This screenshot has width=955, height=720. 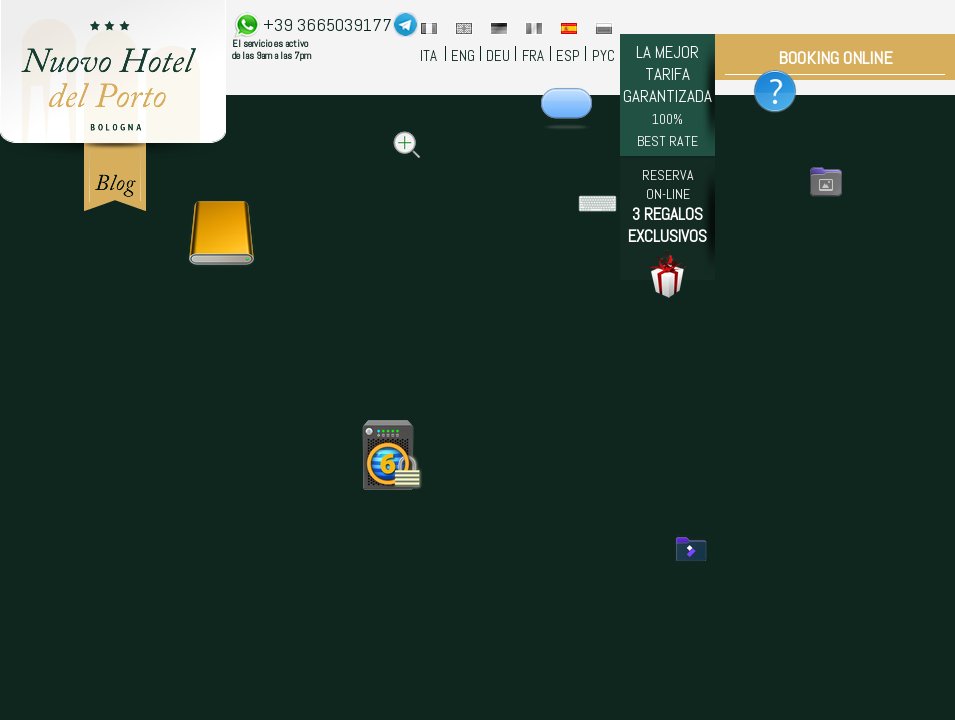 What do you see at coordinates (221, 232) in the screenshot?
I see `external storage drive connected` at bounding box center [221, 232].